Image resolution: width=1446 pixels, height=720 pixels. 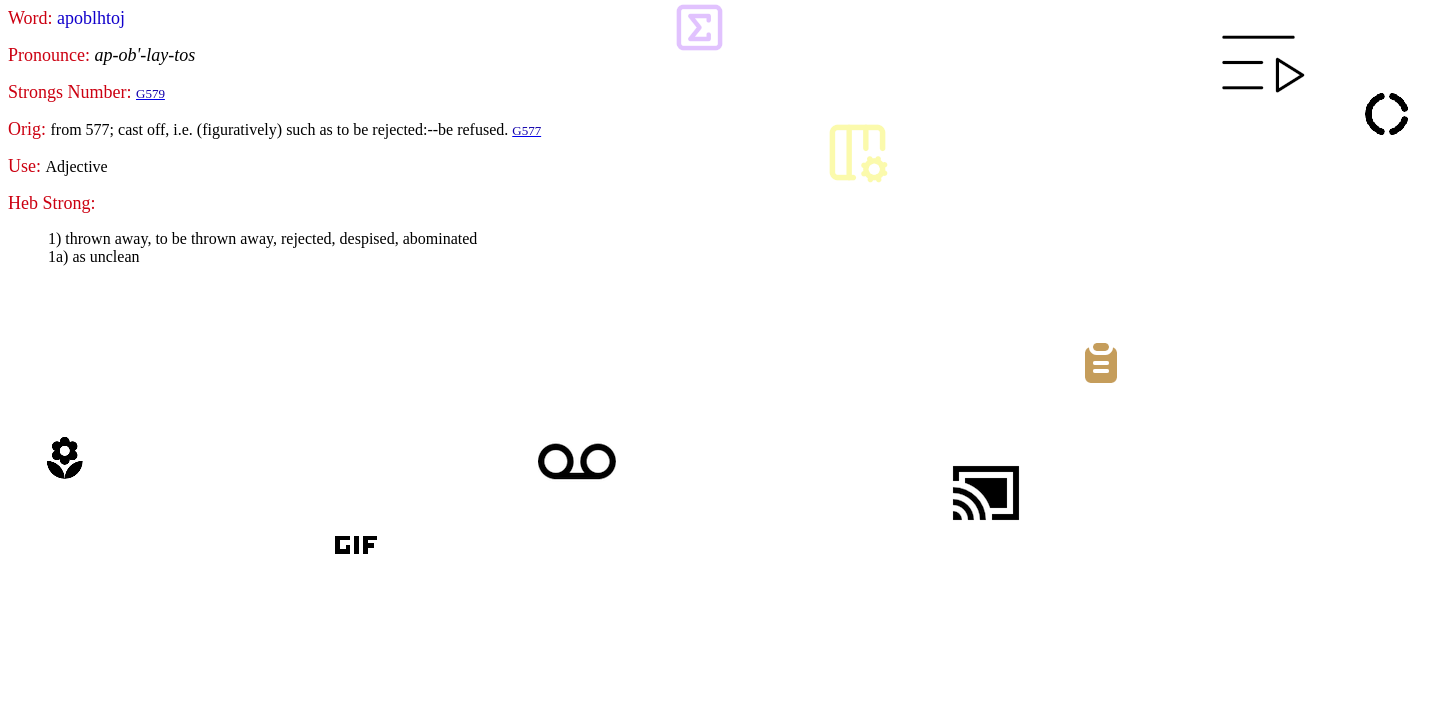 What do you see at coordinates (857, 152) in the screenshot?
I see `configure column layout settings` at bounding box center [857, 152].